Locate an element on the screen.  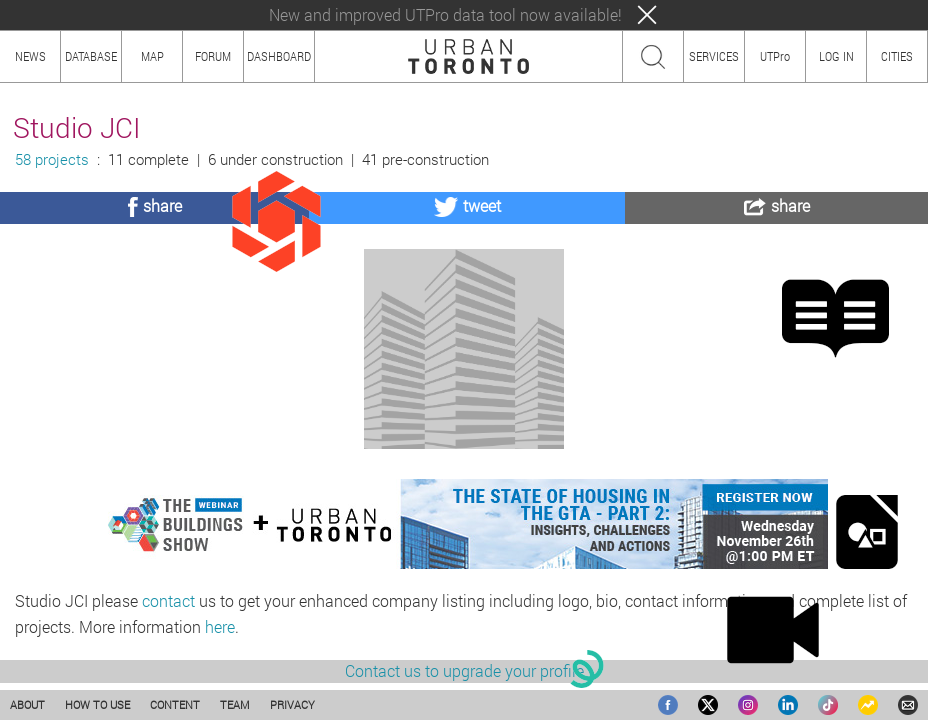
spring creators platform logo is located at coordinates (587, 669).